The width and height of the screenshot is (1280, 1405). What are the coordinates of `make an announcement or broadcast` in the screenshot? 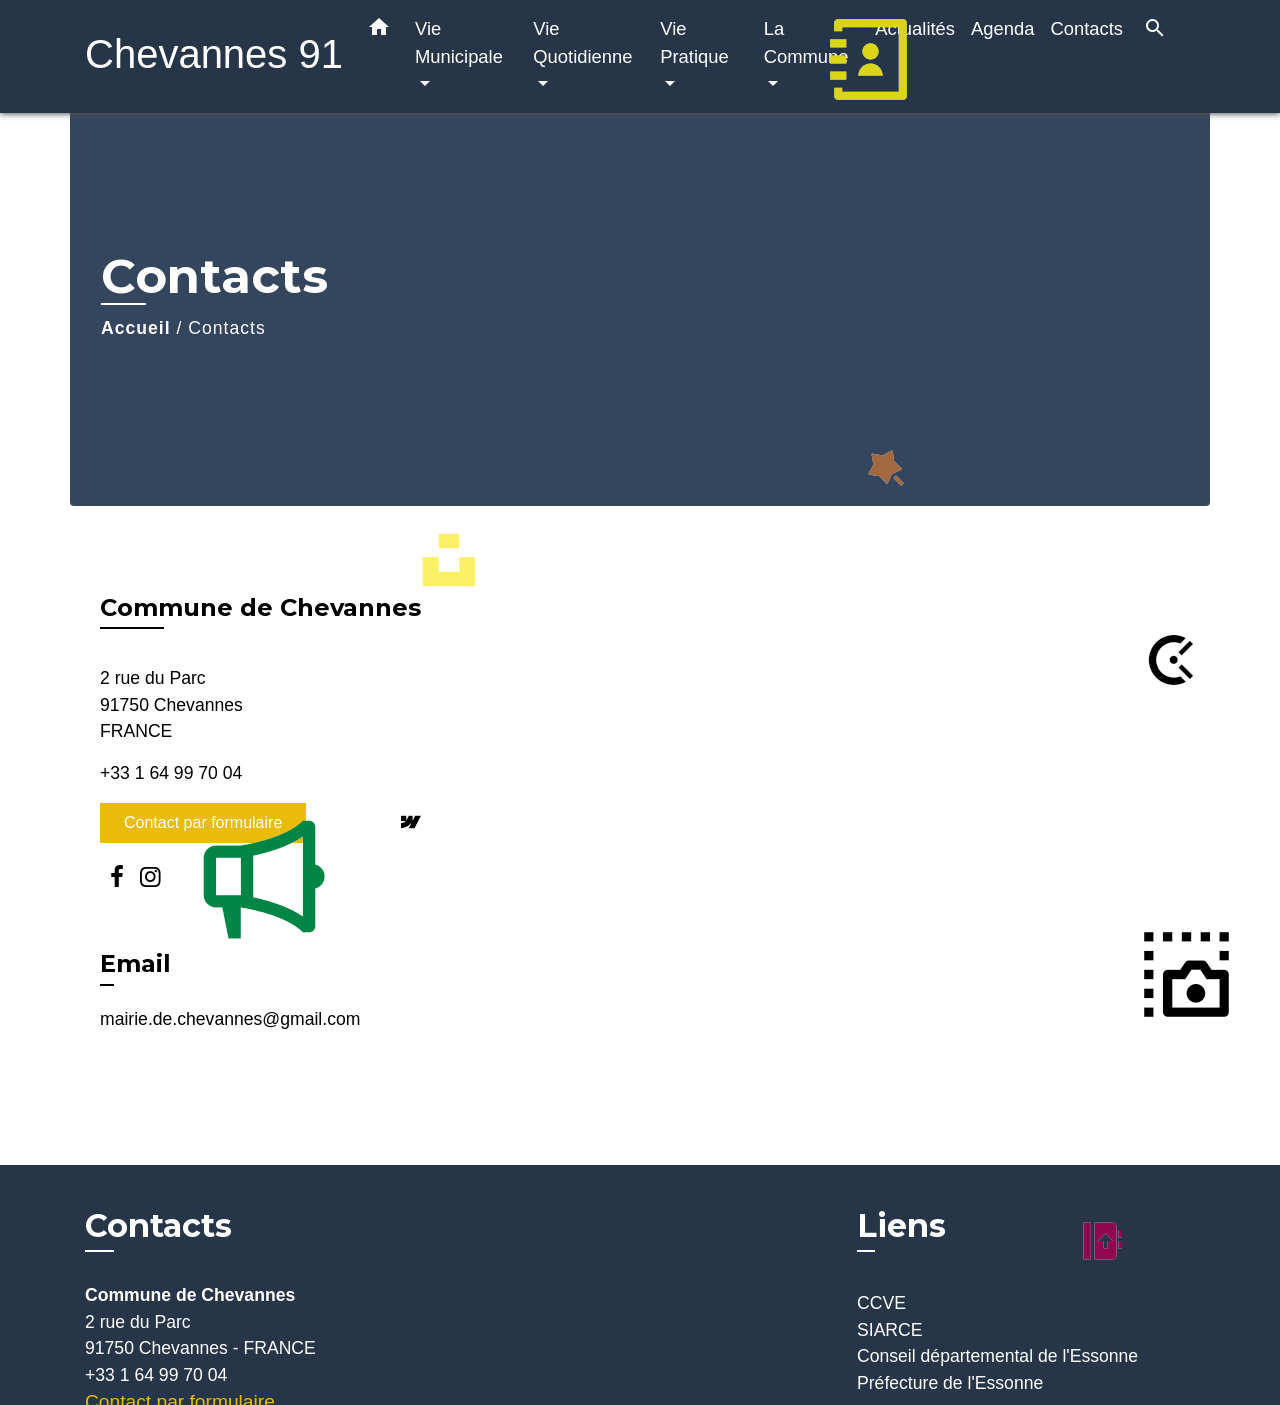 It's located at (259, 876).